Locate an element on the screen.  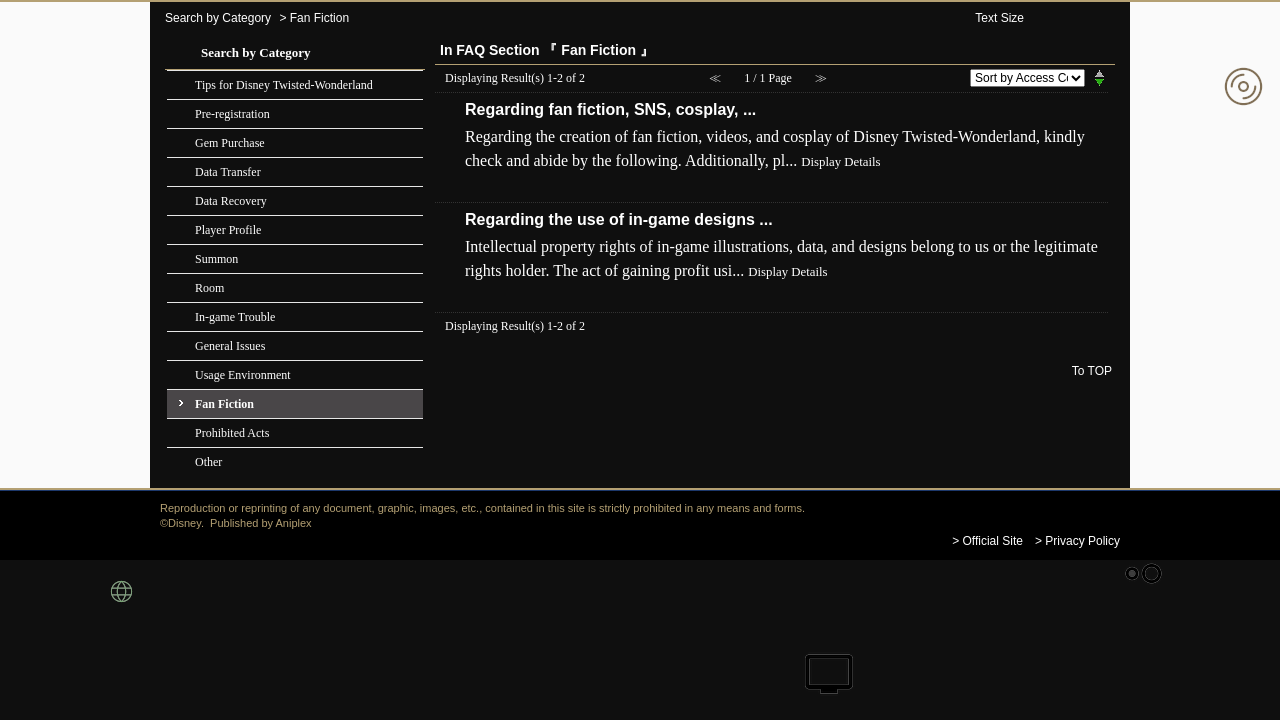
switch to global or worldwide view is located at coordinates (121, 591).